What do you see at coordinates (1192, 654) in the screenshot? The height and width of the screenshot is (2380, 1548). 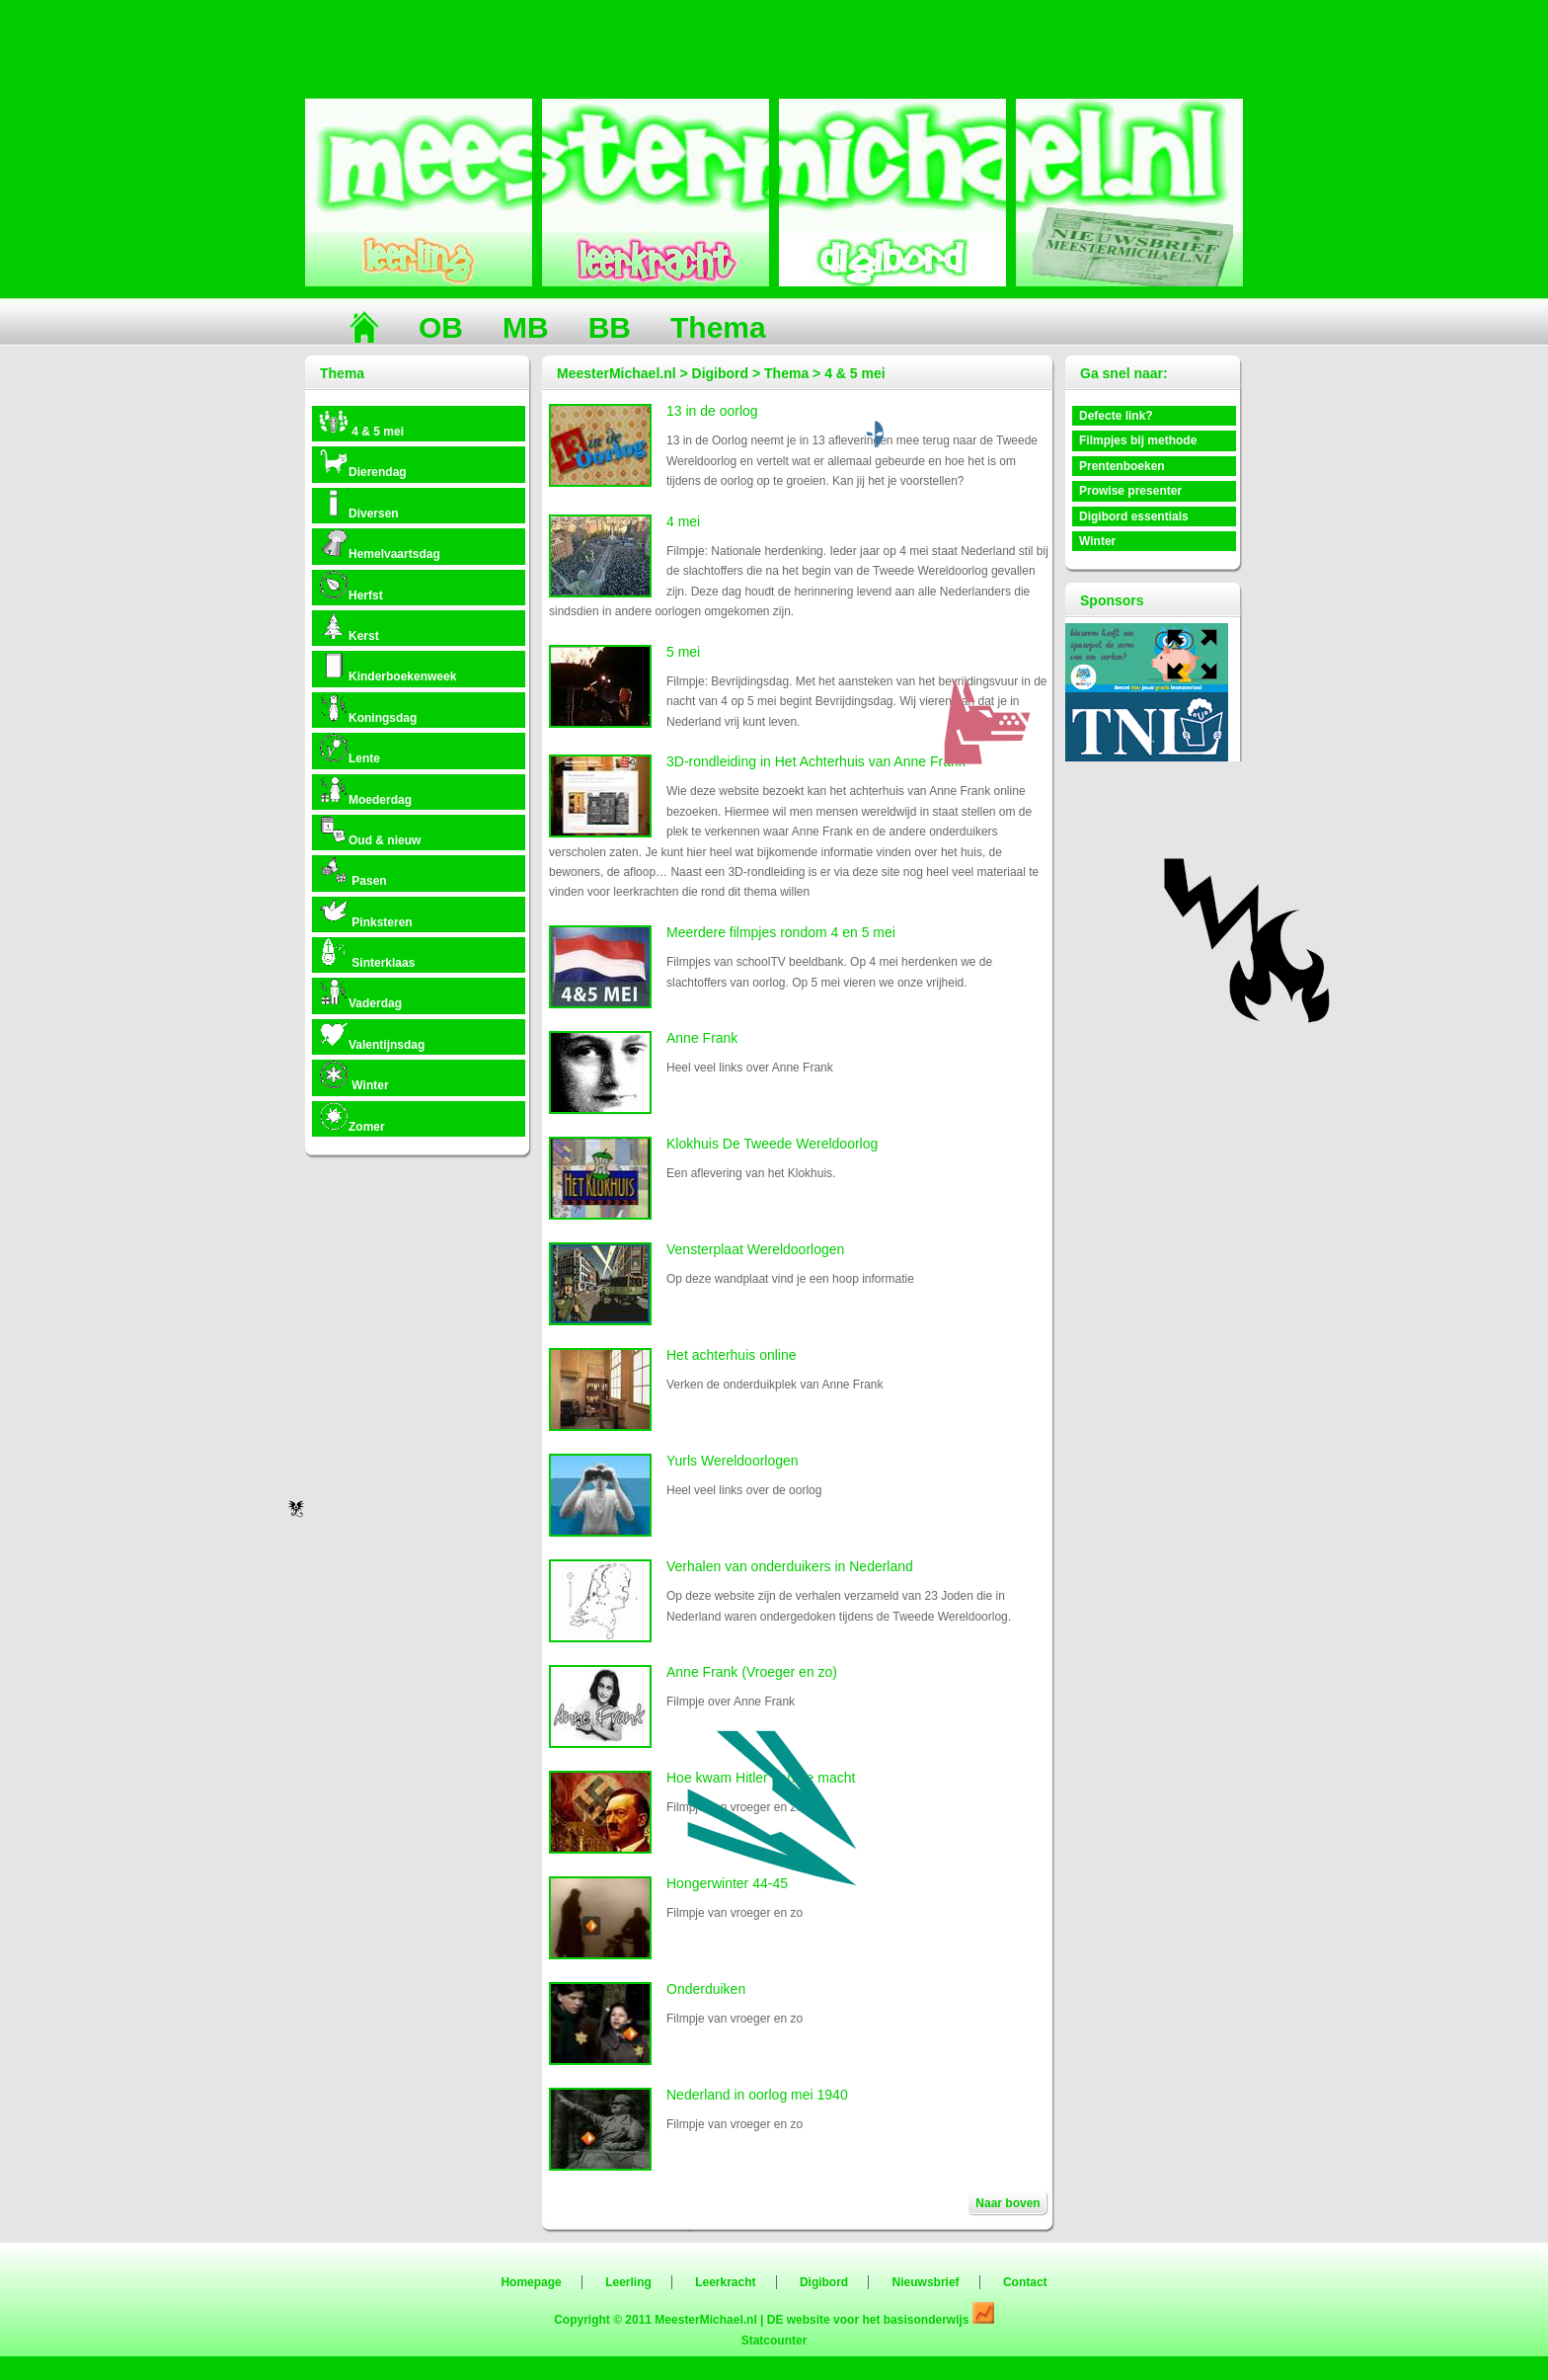 I see `expand content to fullscreen` at bounding box center [1192, 654].